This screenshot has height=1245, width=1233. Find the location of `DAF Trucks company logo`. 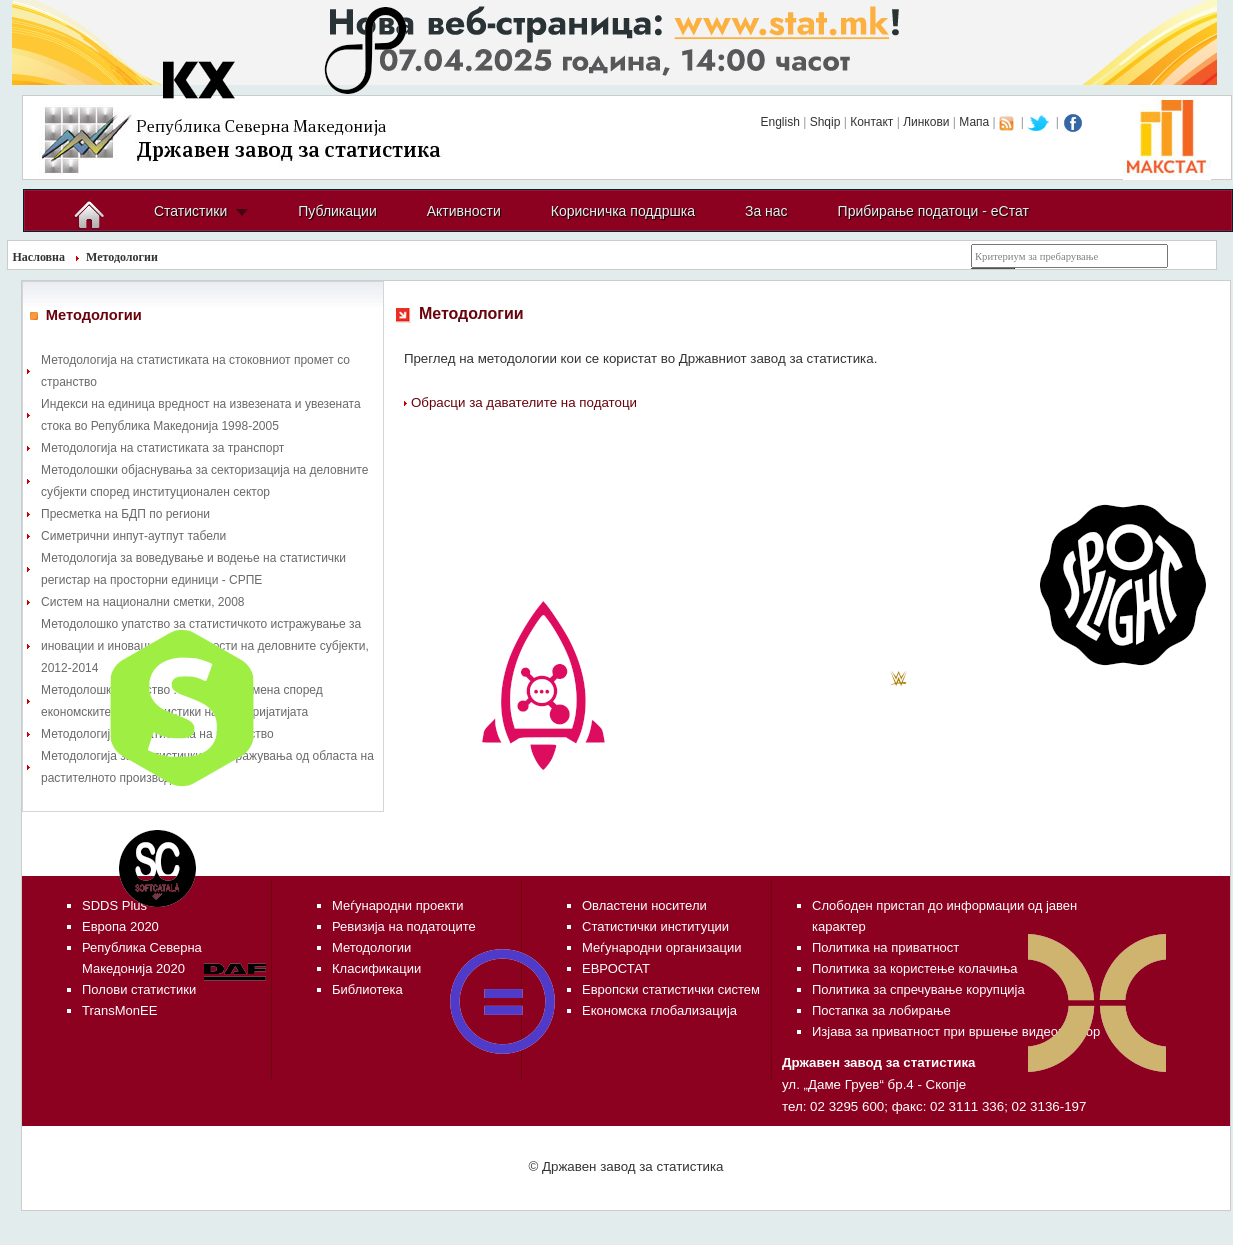

DAF Trucks company logo is located at coordinates (235, 972).